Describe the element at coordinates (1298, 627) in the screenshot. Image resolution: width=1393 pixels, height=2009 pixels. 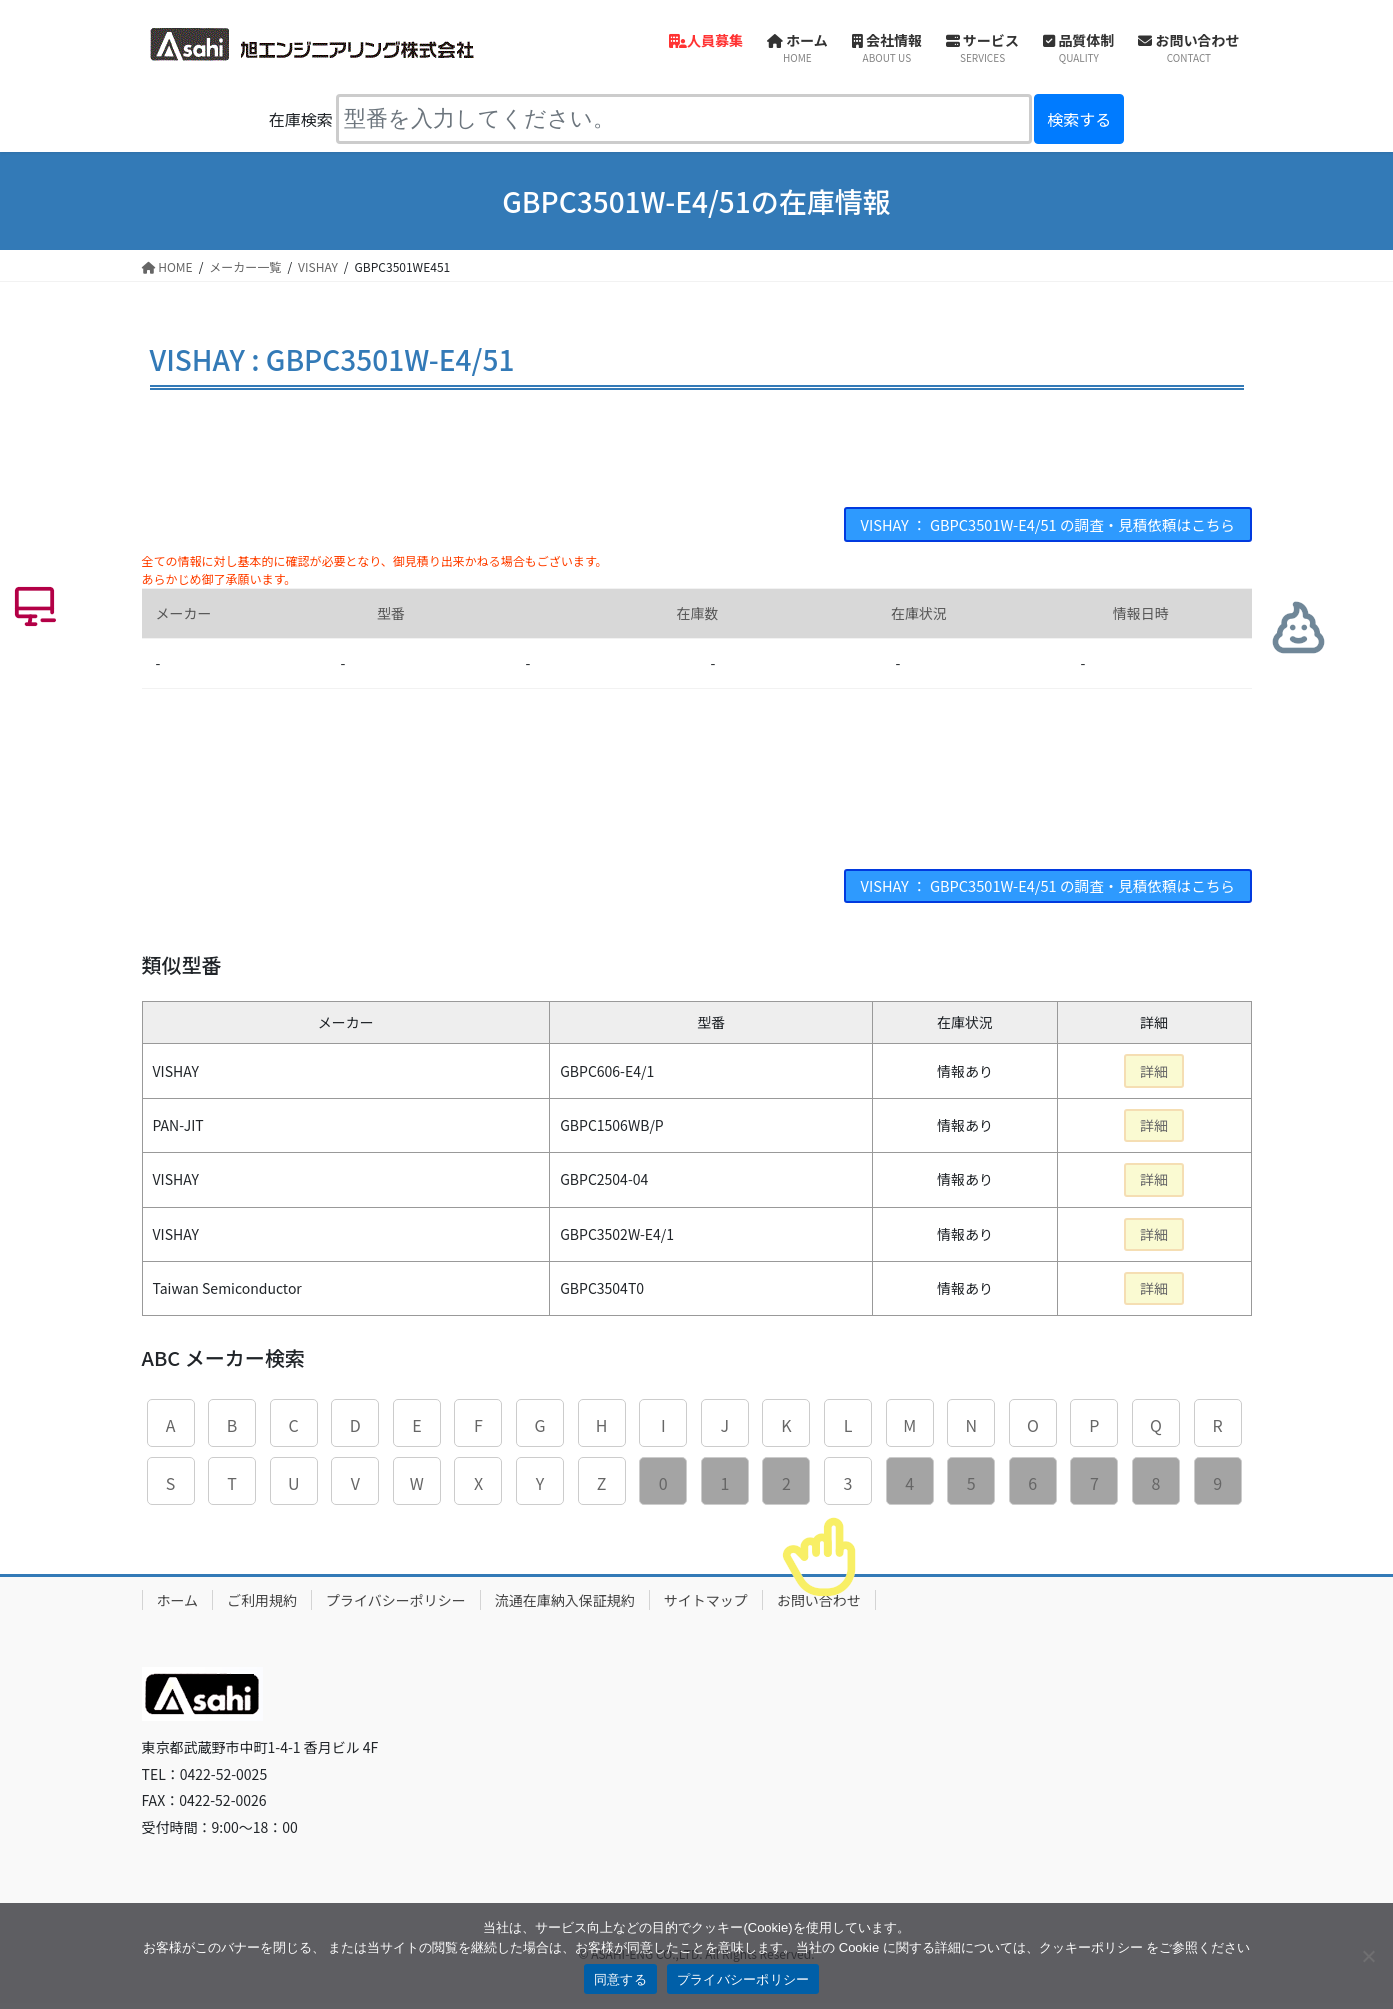
I see `add a poop emoji reaction` at that location.